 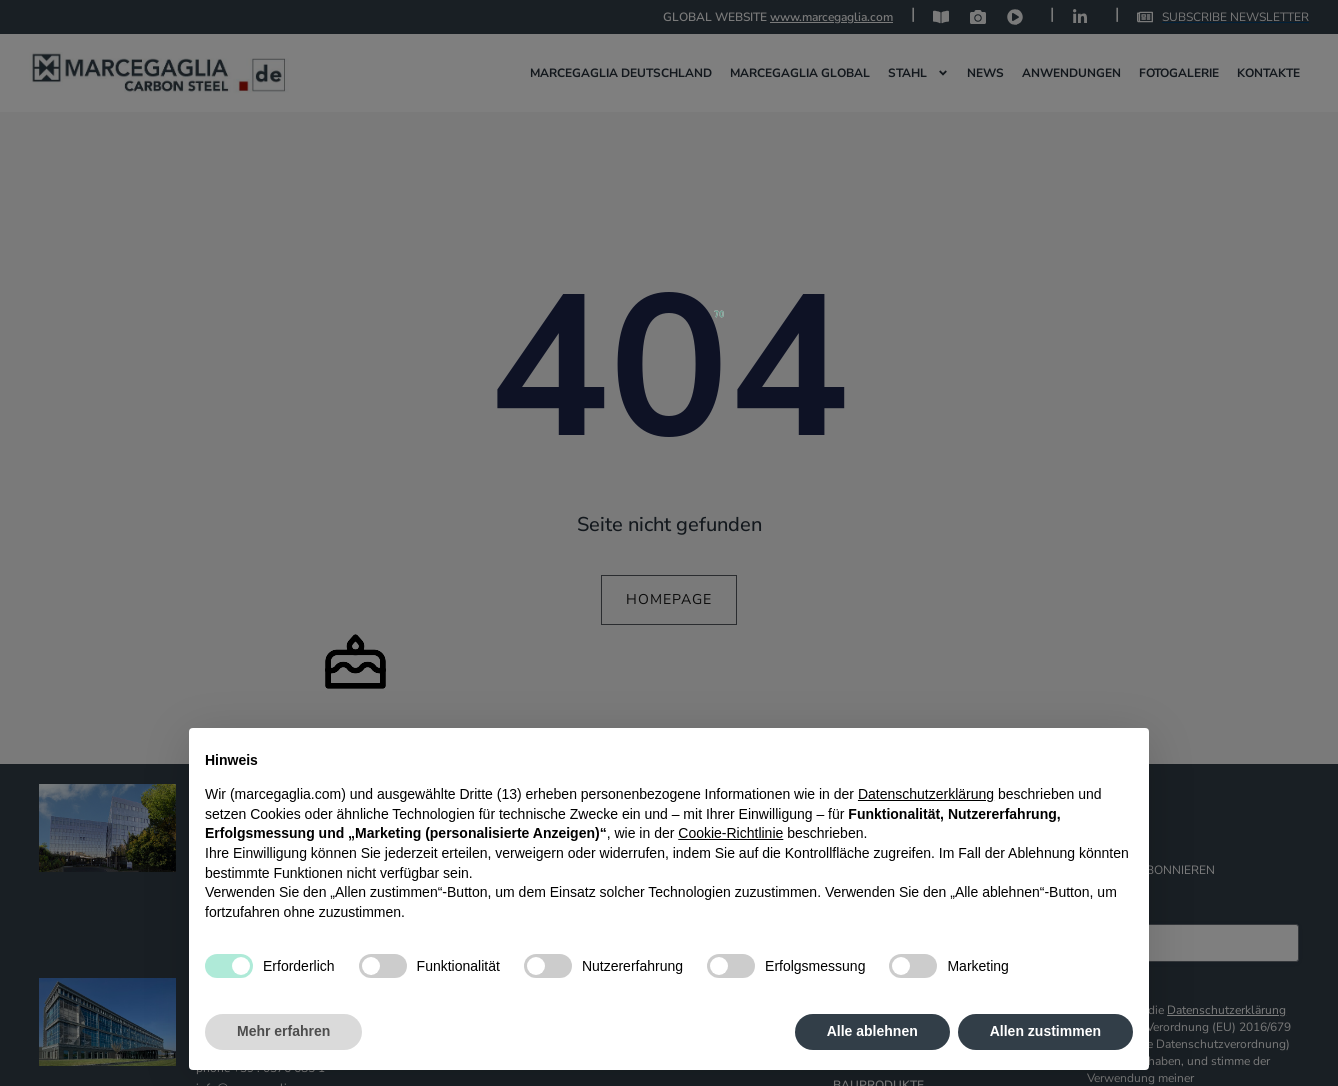 I want to click on indicates a count or quantity of 70, so click(x=719, y=314).